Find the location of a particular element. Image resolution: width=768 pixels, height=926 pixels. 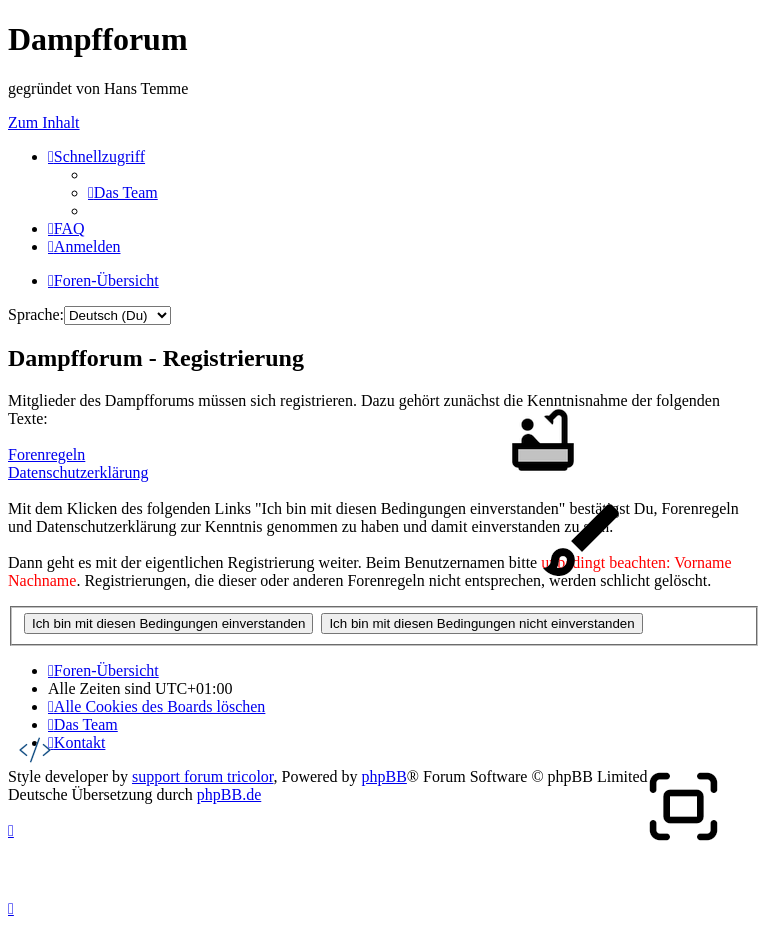

indicates bathroom or bathing facilities is located at coordinates (543, 440).